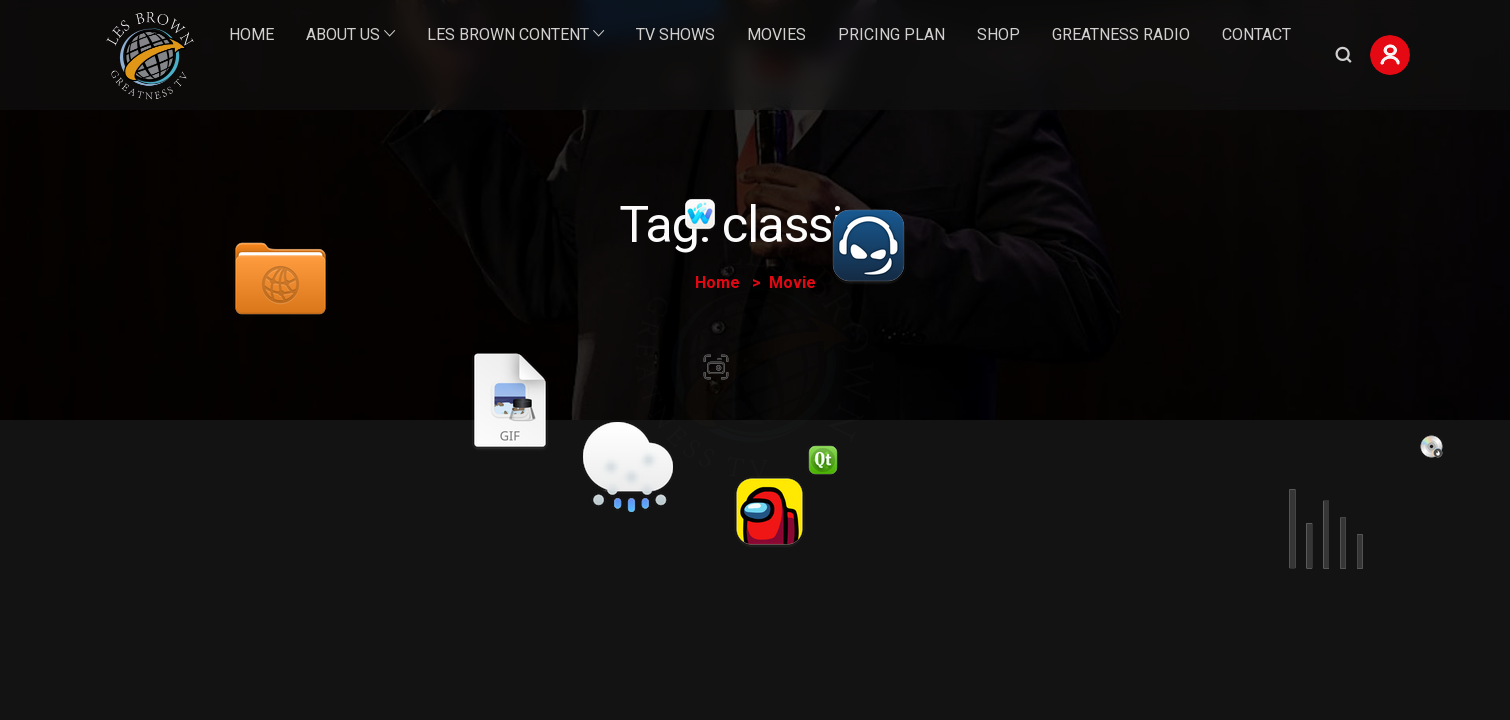 The image size is (1510, 720). What do you see at coordinates (1329, 529) in the screenshot?
I see `adjust audio equalizer settings` at bounding box center [1329, 529].